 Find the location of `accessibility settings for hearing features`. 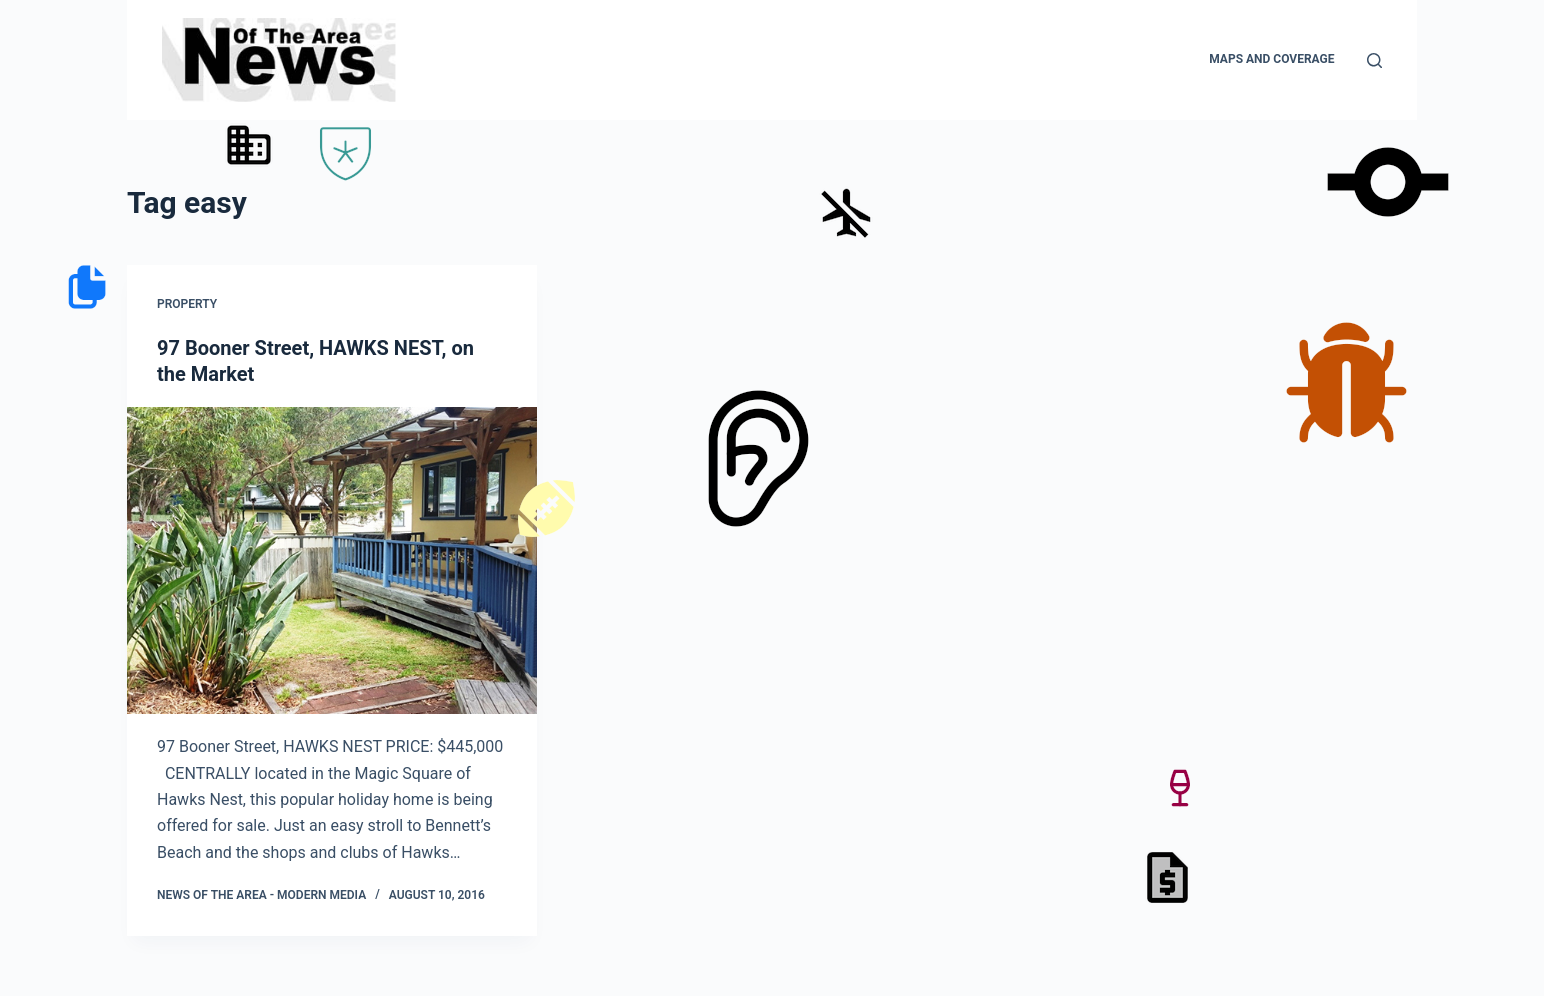

accessibility settings for hearing features is located at coordinates (758, 458).